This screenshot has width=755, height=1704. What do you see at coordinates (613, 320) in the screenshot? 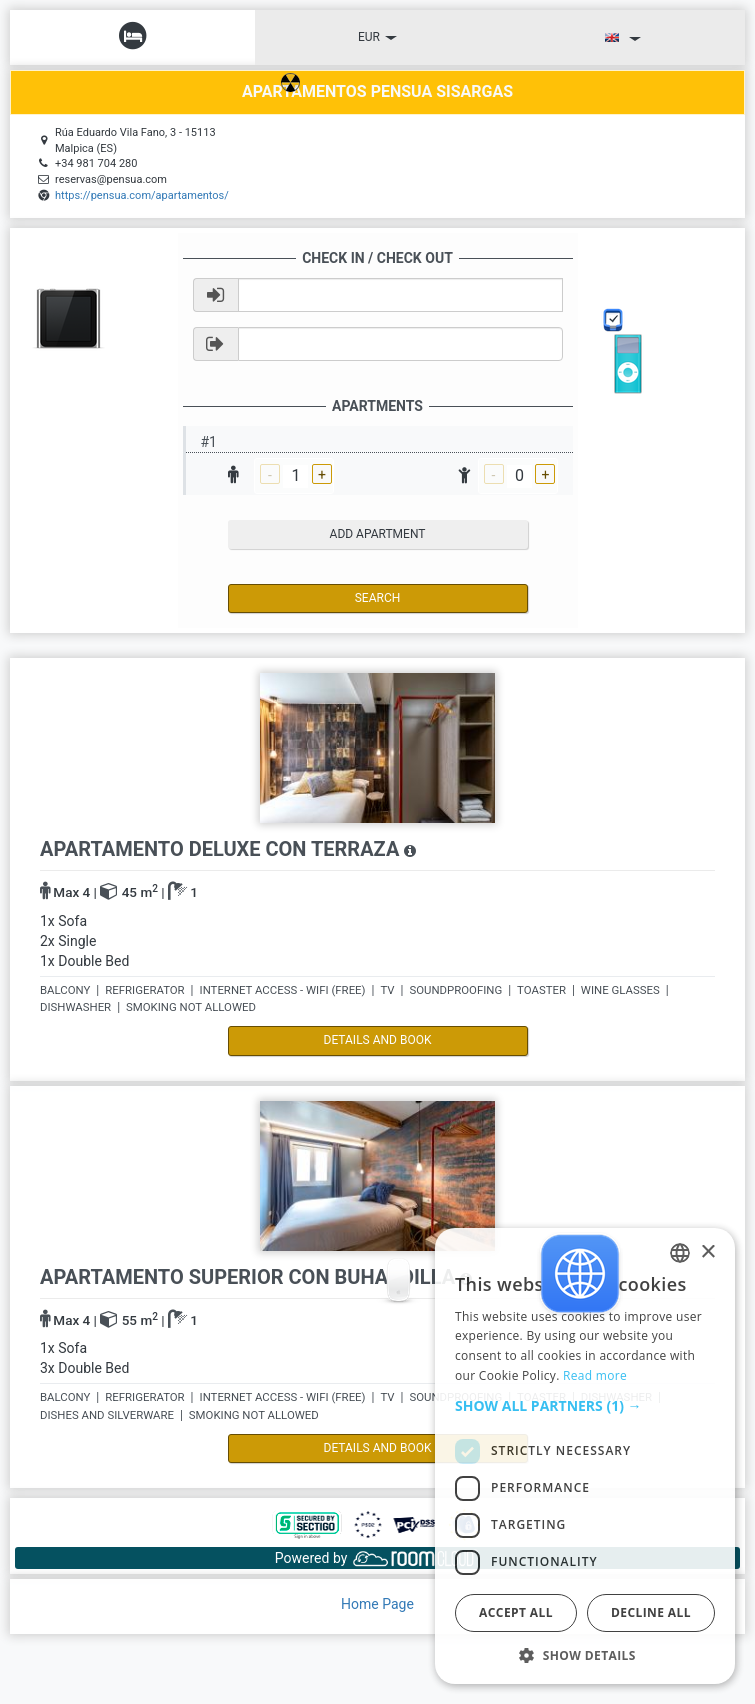
I see `open Things 3 task manager app` at bounding box center [613, 320].